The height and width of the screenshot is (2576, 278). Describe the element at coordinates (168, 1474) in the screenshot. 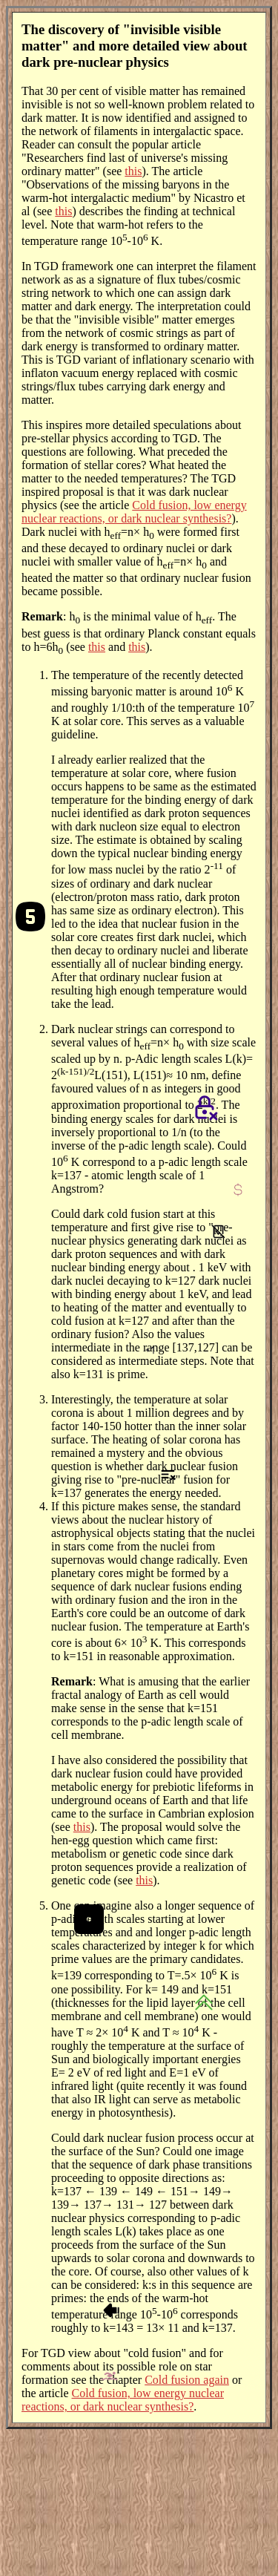

I see `remove a playlist` at that location.